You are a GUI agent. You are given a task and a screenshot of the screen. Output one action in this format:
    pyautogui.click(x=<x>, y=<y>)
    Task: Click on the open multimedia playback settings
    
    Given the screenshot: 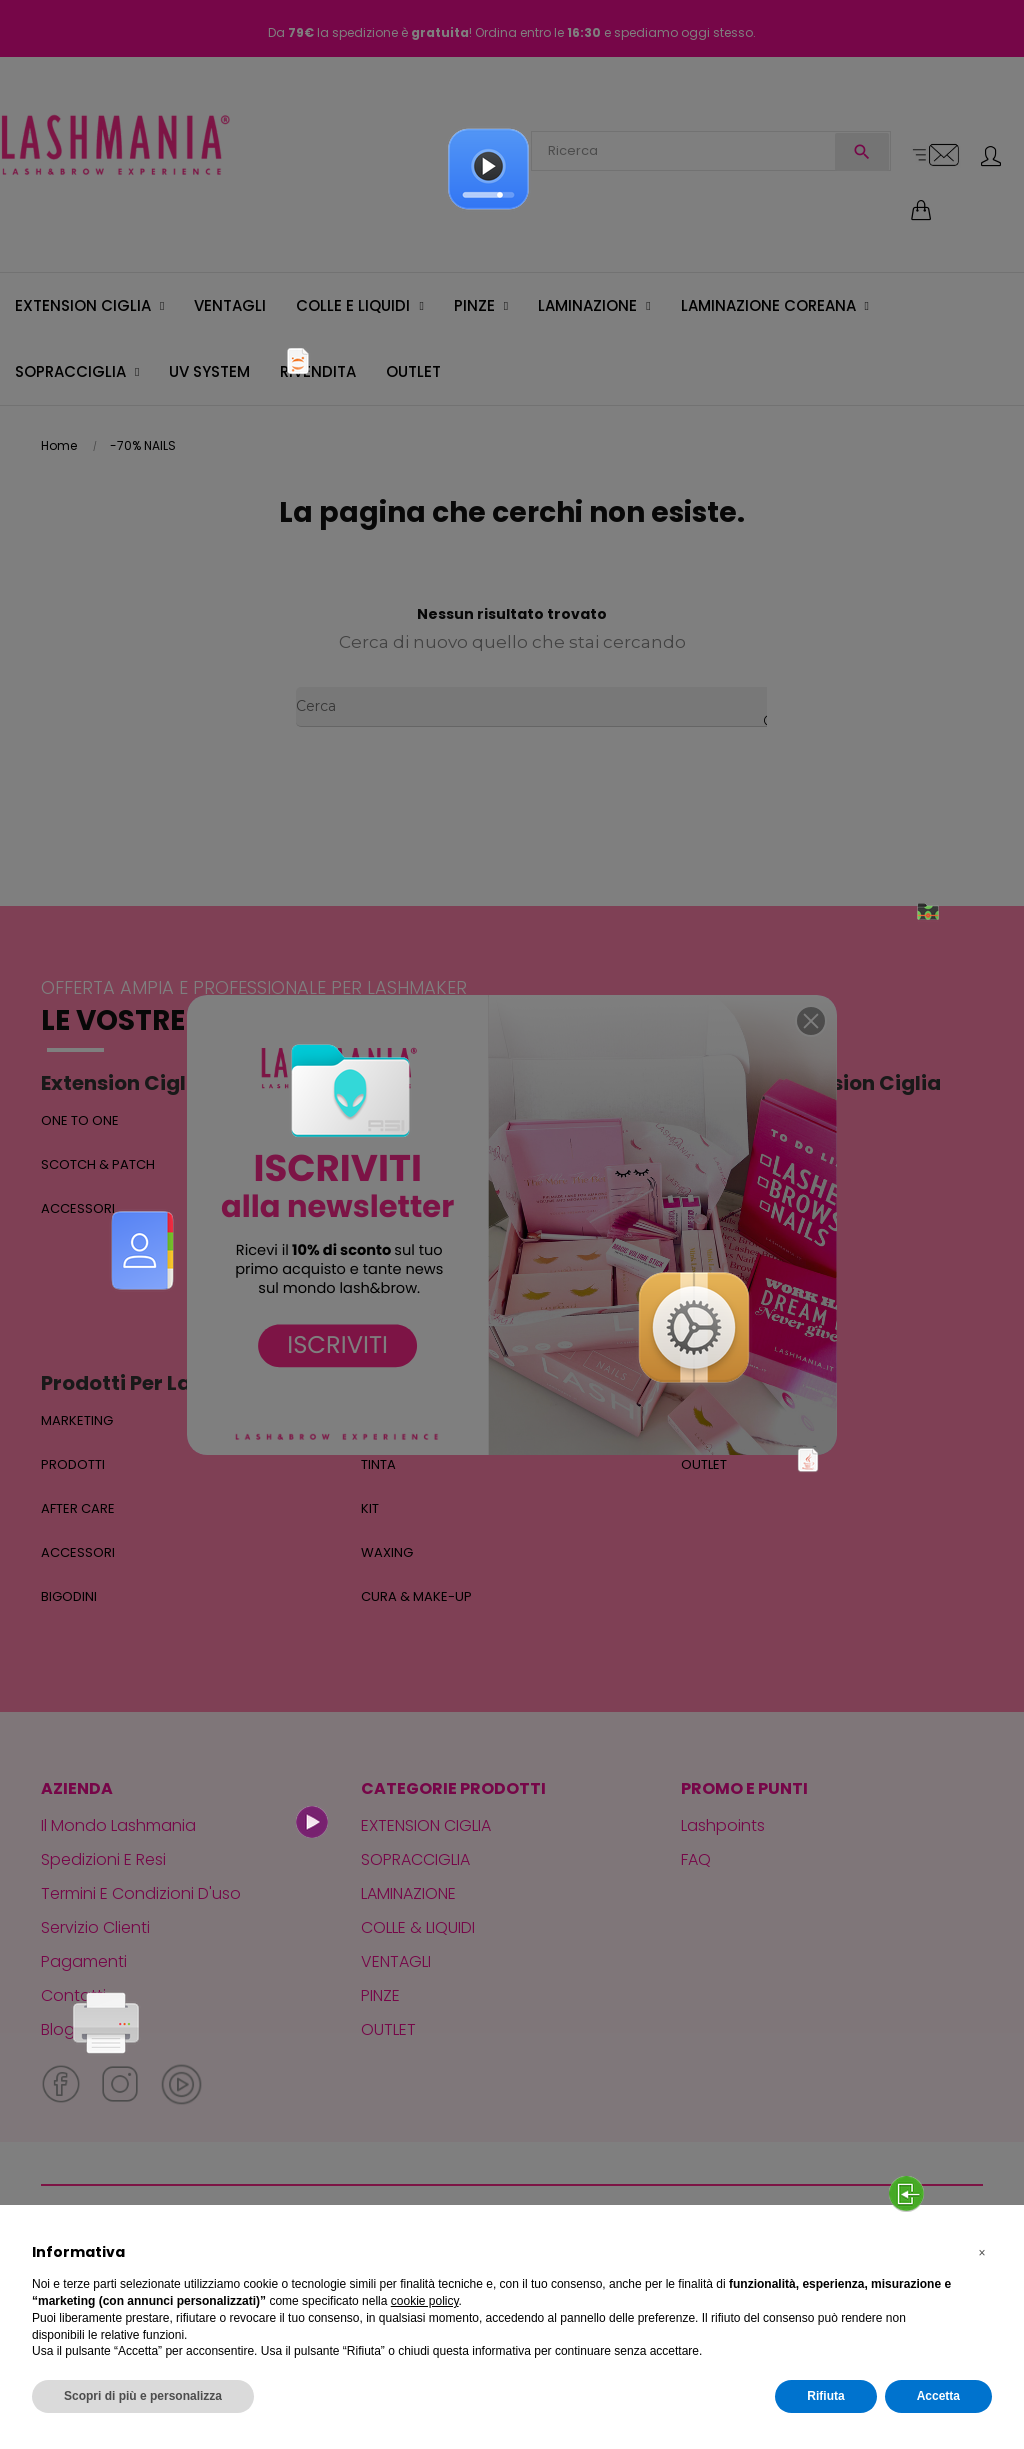 What is the action you would take?
    pyautogui.click(x=488, y=170)
    